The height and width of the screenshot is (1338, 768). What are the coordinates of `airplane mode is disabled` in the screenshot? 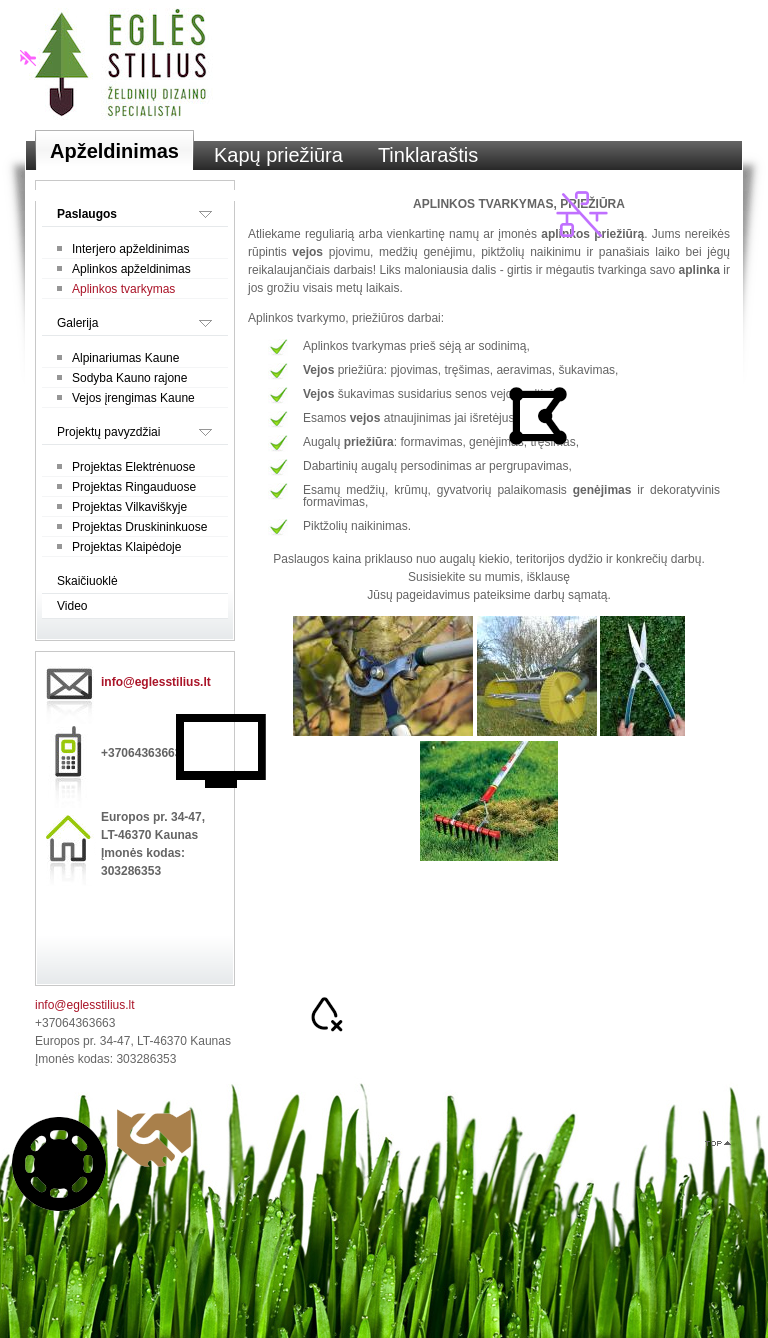 It's located at (28, 58).